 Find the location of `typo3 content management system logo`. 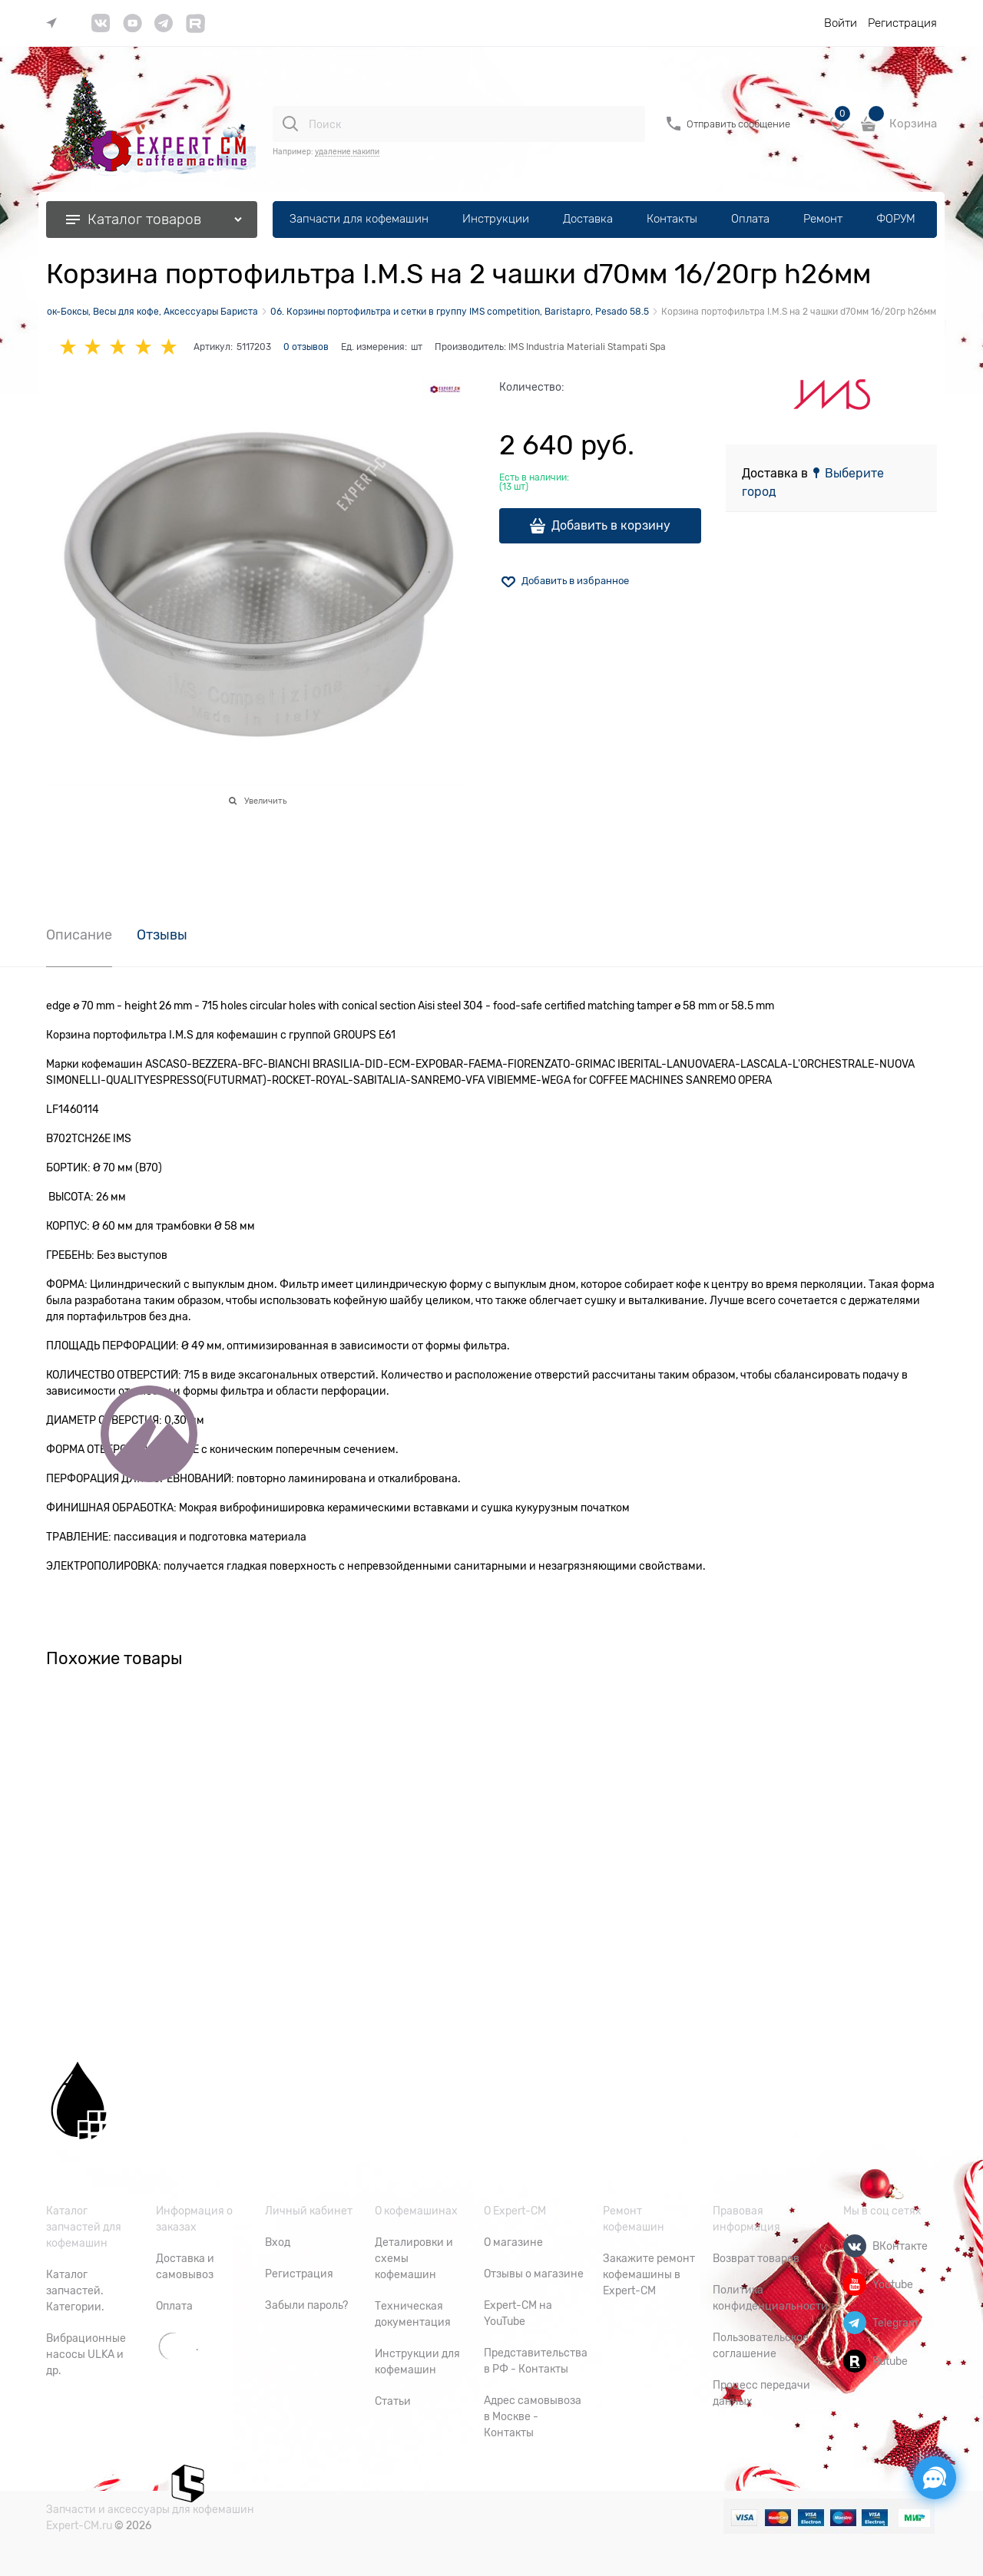

typo3 content management system logo is located at coordinates (140, 129).